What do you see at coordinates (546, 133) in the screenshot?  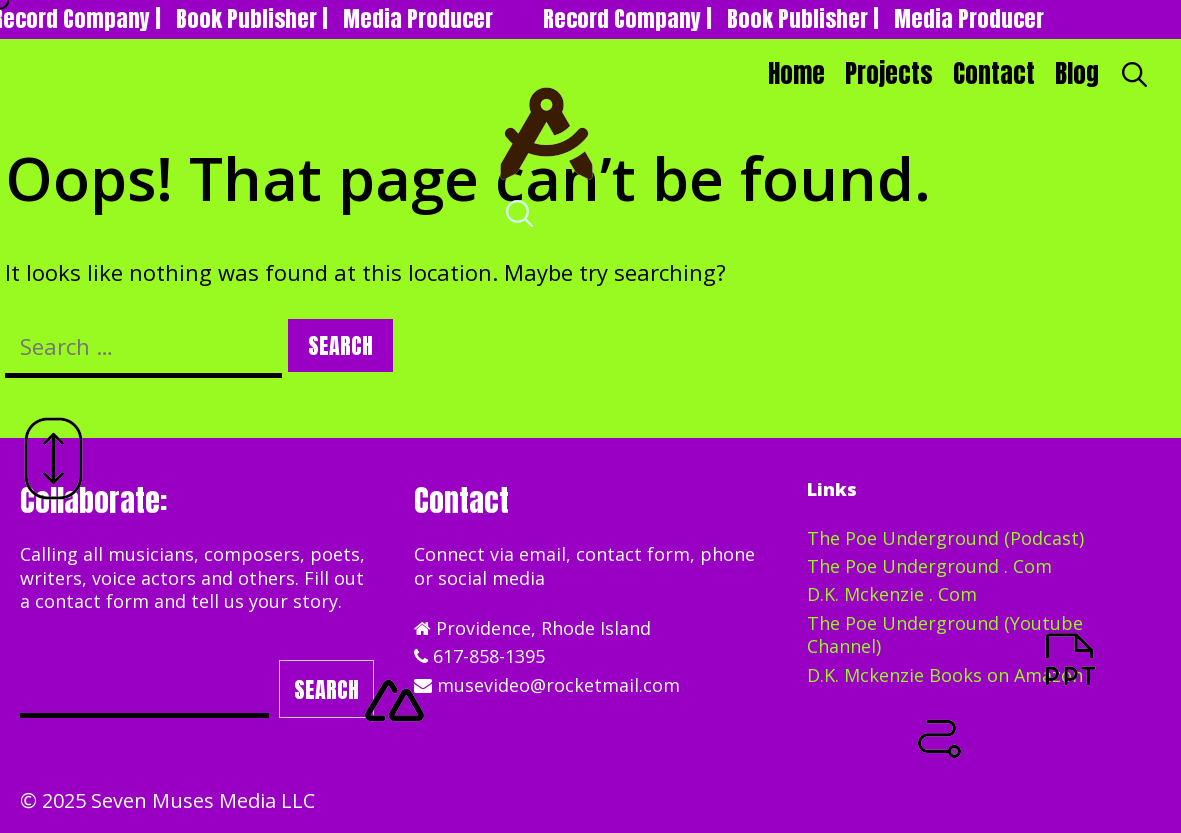 I see `access drawing or design tools` at bounding box center [546, 133].